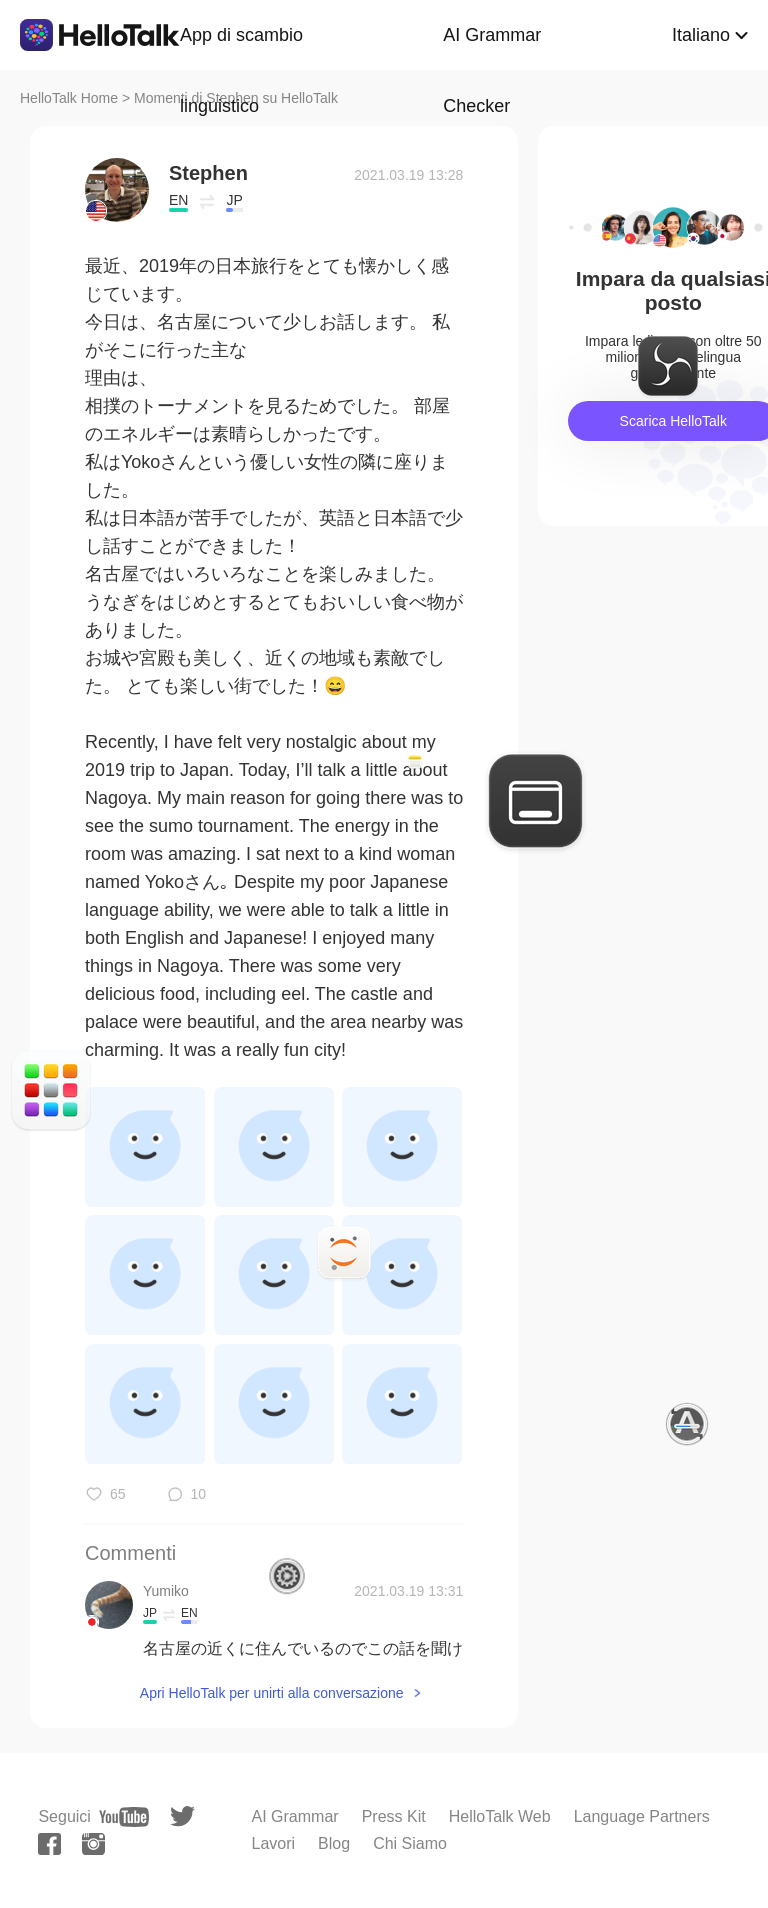 Image resolution: width=768 pixels, height=1908 pixels. Describe the element at coordinates (51, 1090) in the screenshot. I see `open Launchpad to view all applications` at that location.